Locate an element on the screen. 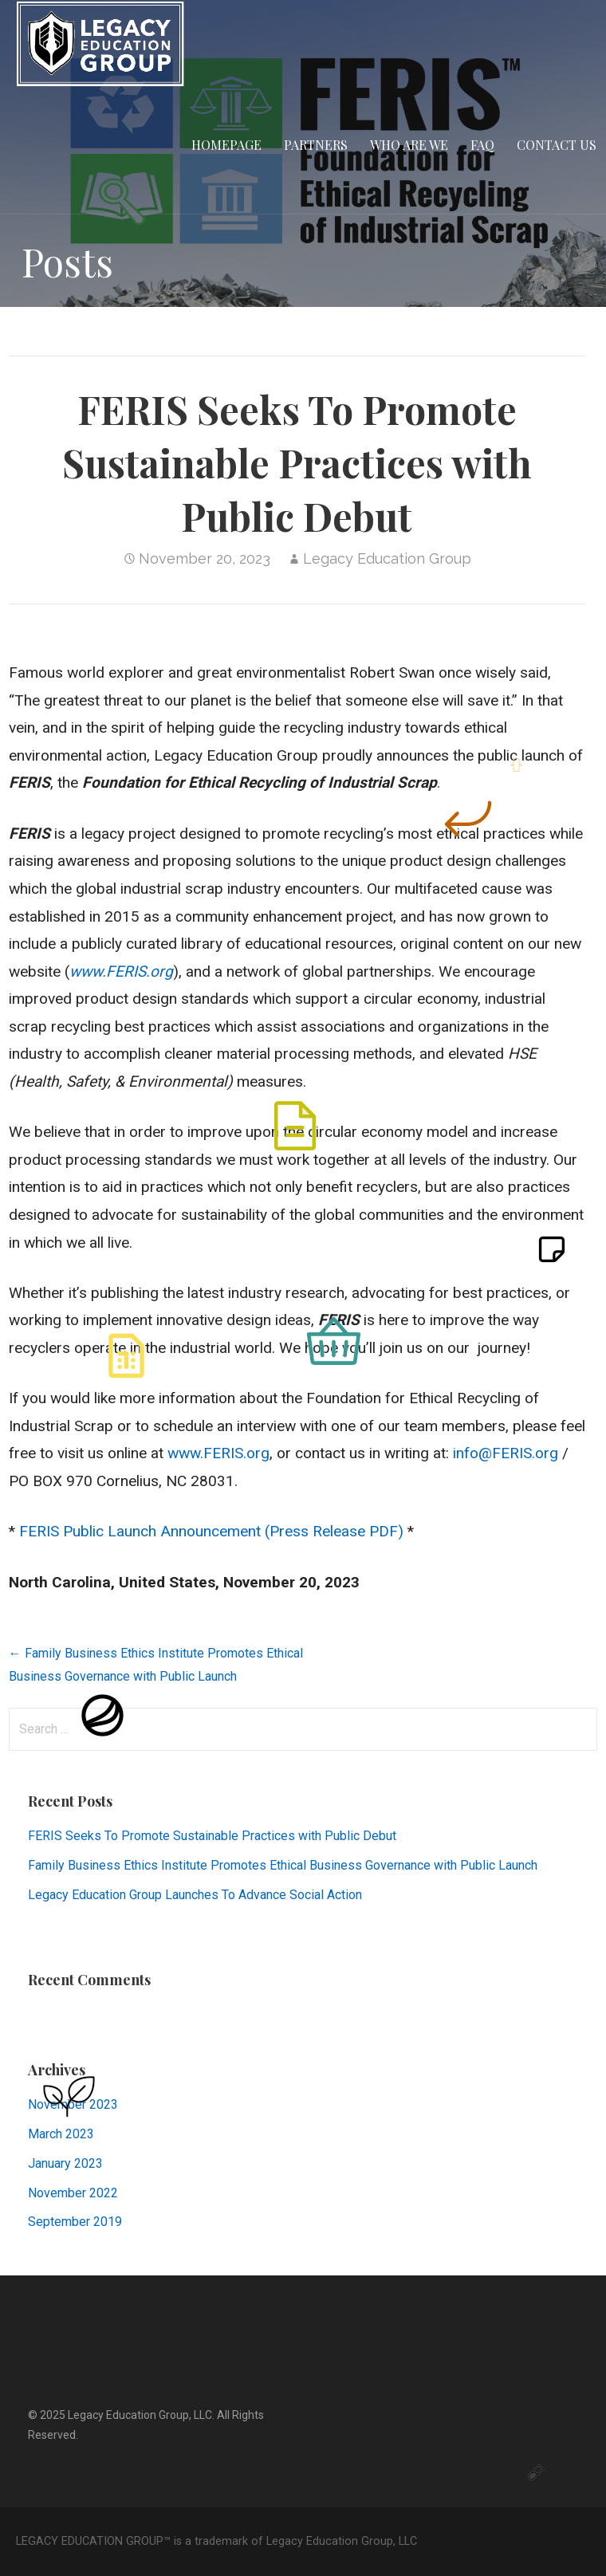 The width and height of the screenshot is (606, 2576). view shopping basket is located at coordinates (333, 1343).